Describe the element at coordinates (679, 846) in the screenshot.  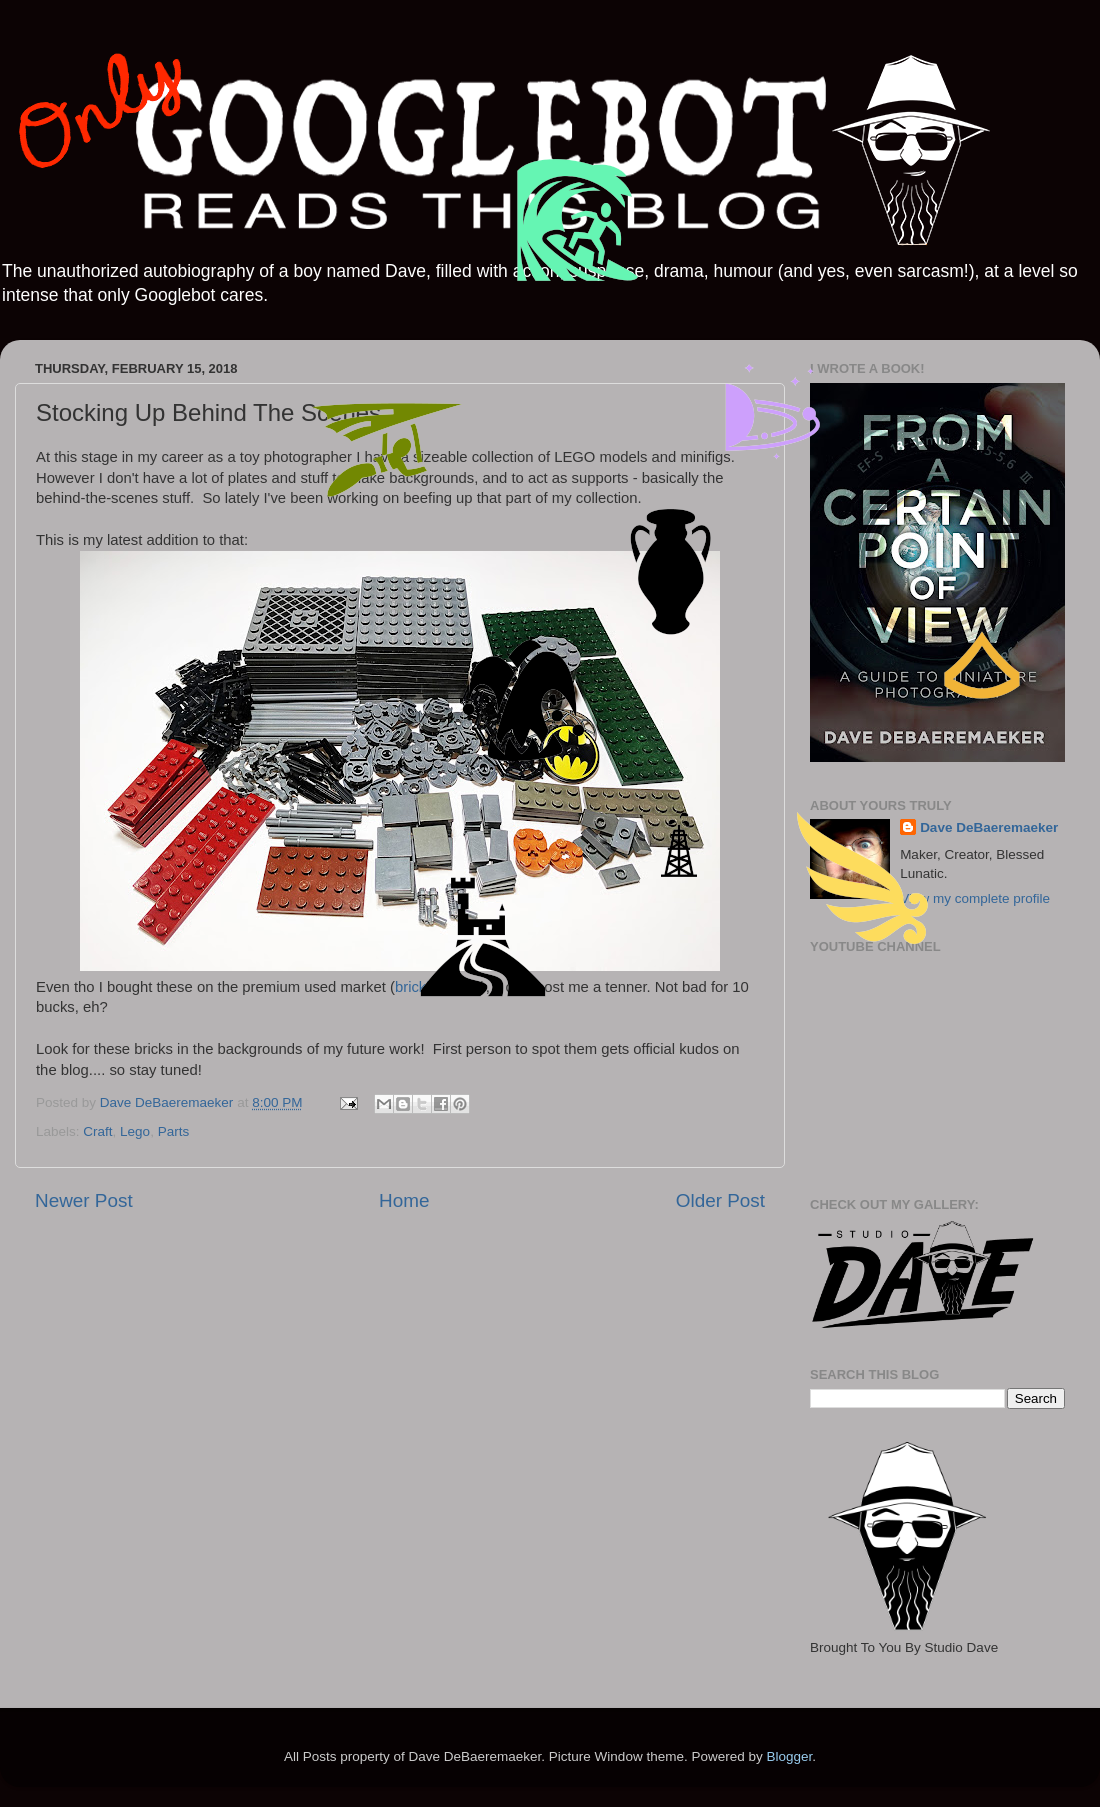
I see `access oil drilling or extraction features` at that location.